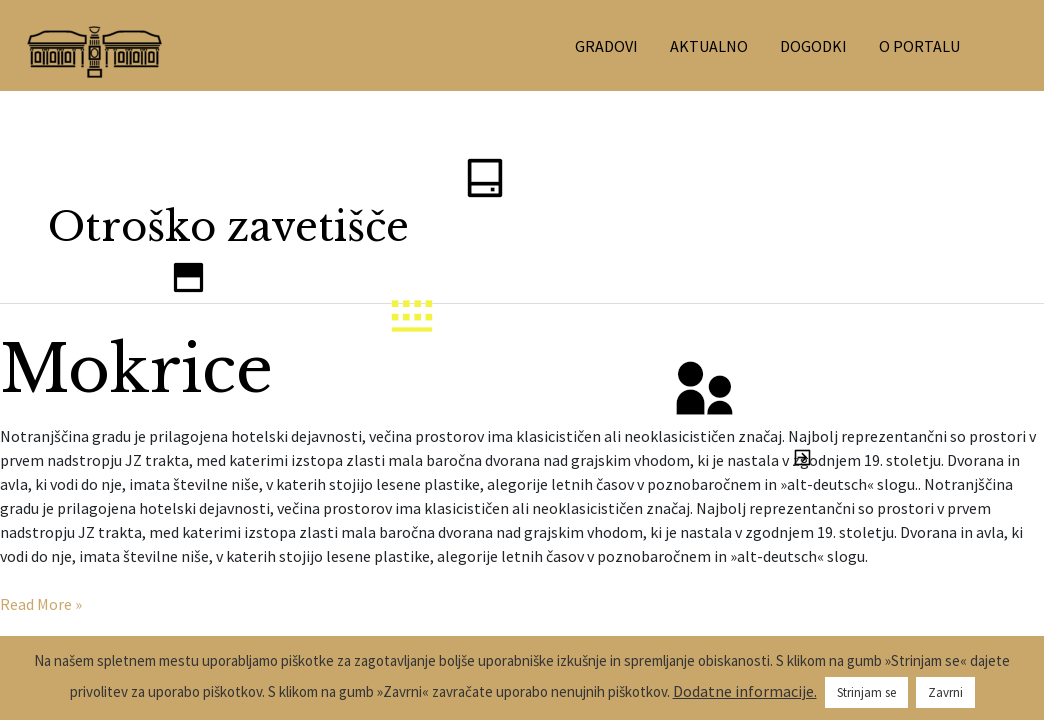  I want to click on open the on-screen keyboard, so click(412, 316).